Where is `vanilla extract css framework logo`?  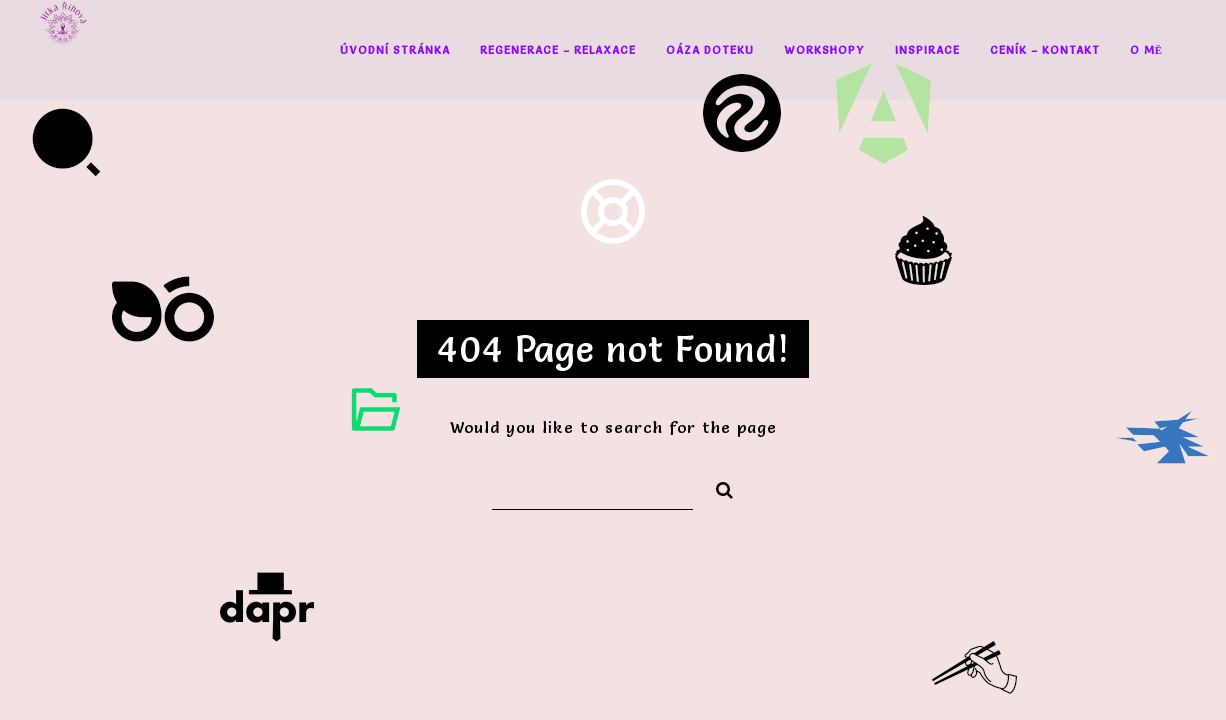 vanilla extract css framework logo is located at coordinates (923, 250).